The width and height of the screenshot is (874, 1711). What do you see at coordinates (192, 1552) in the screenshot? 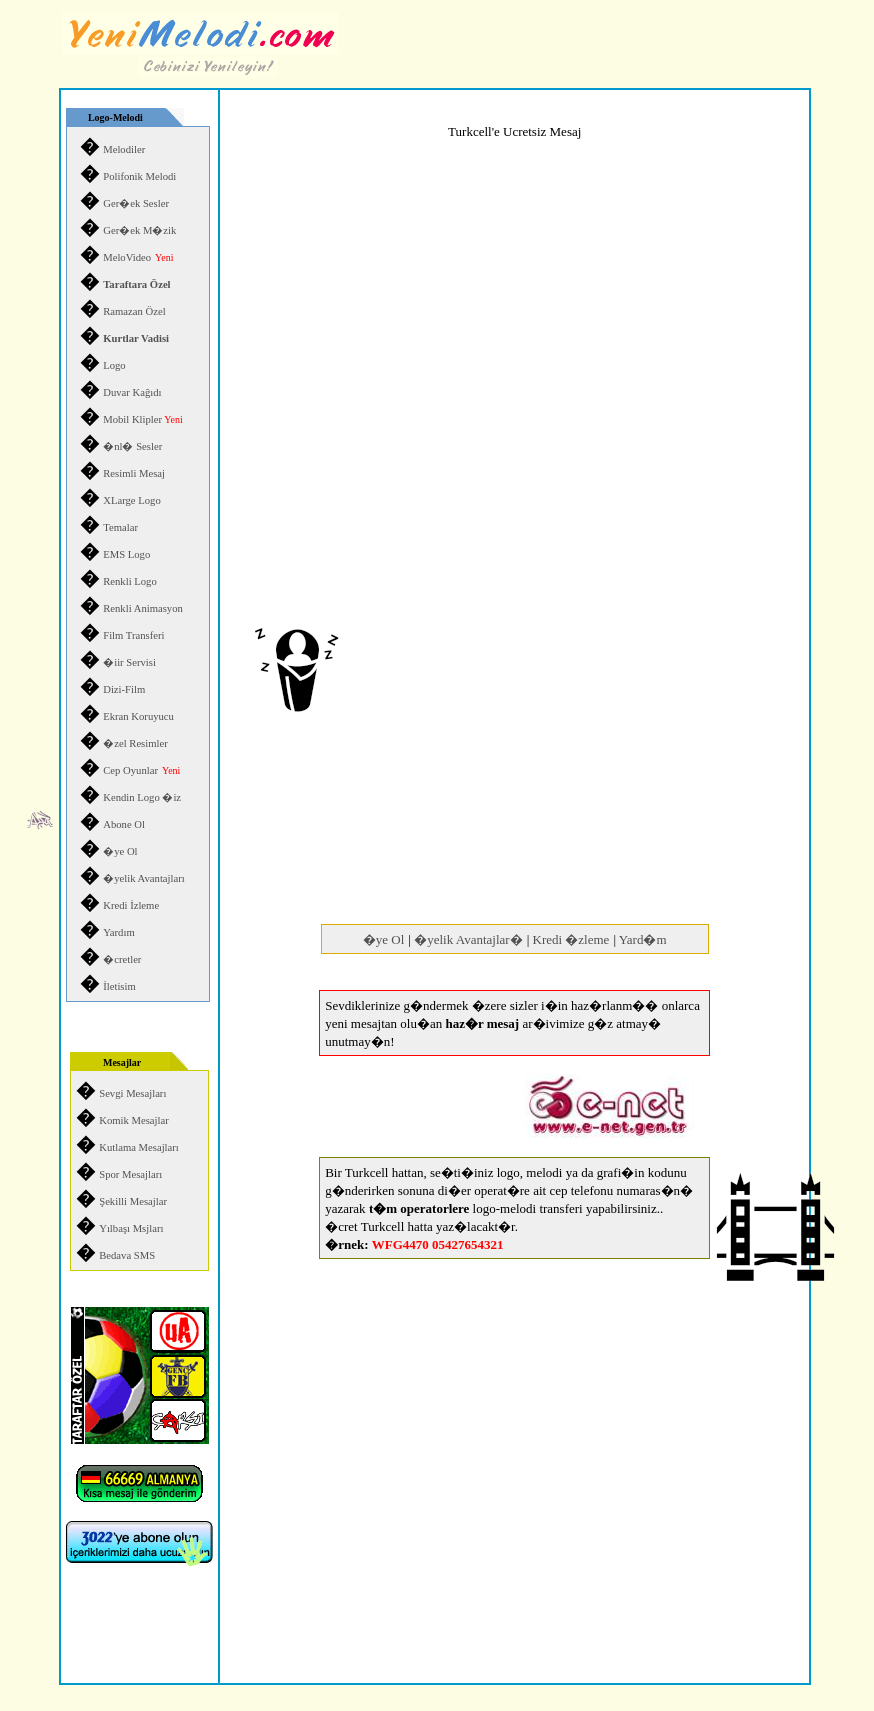
I see `activate magic or special ability` at bounding box center [192, 1552].